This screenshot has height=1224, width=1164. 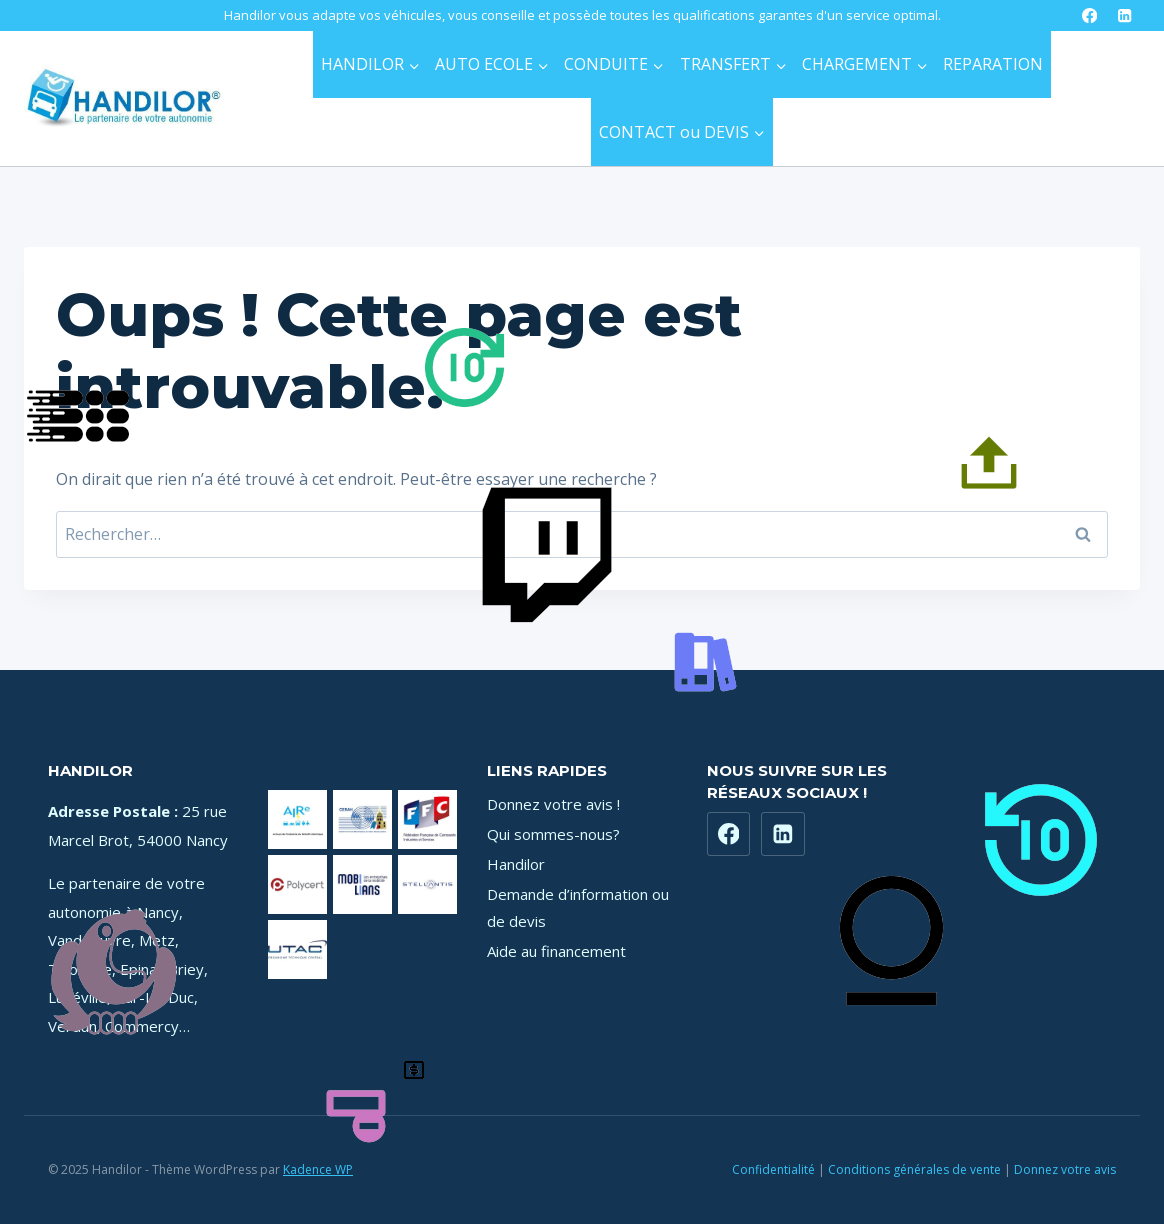 What do you see at coordinates (114, 972) in the screenshot?
I see `themeisle brand logo` at bounding box center [114, 972].